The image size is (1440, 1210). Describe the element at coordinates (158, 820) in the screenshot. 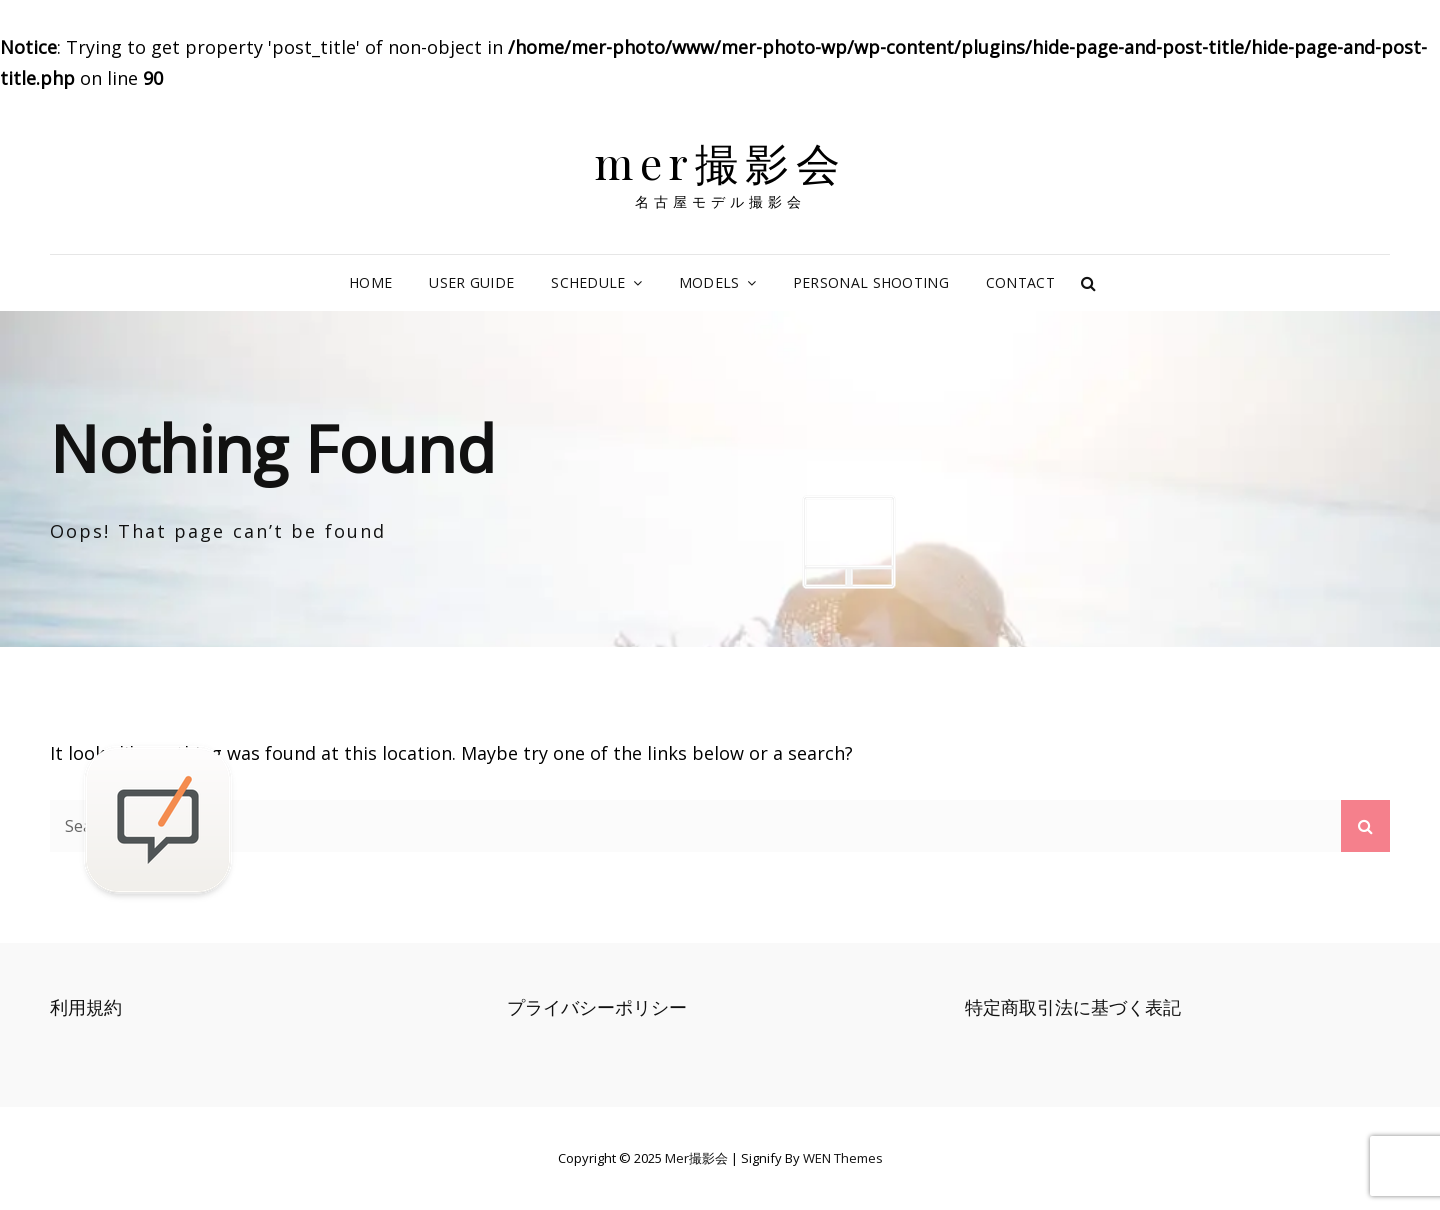

I see `open openboard app` at that location.